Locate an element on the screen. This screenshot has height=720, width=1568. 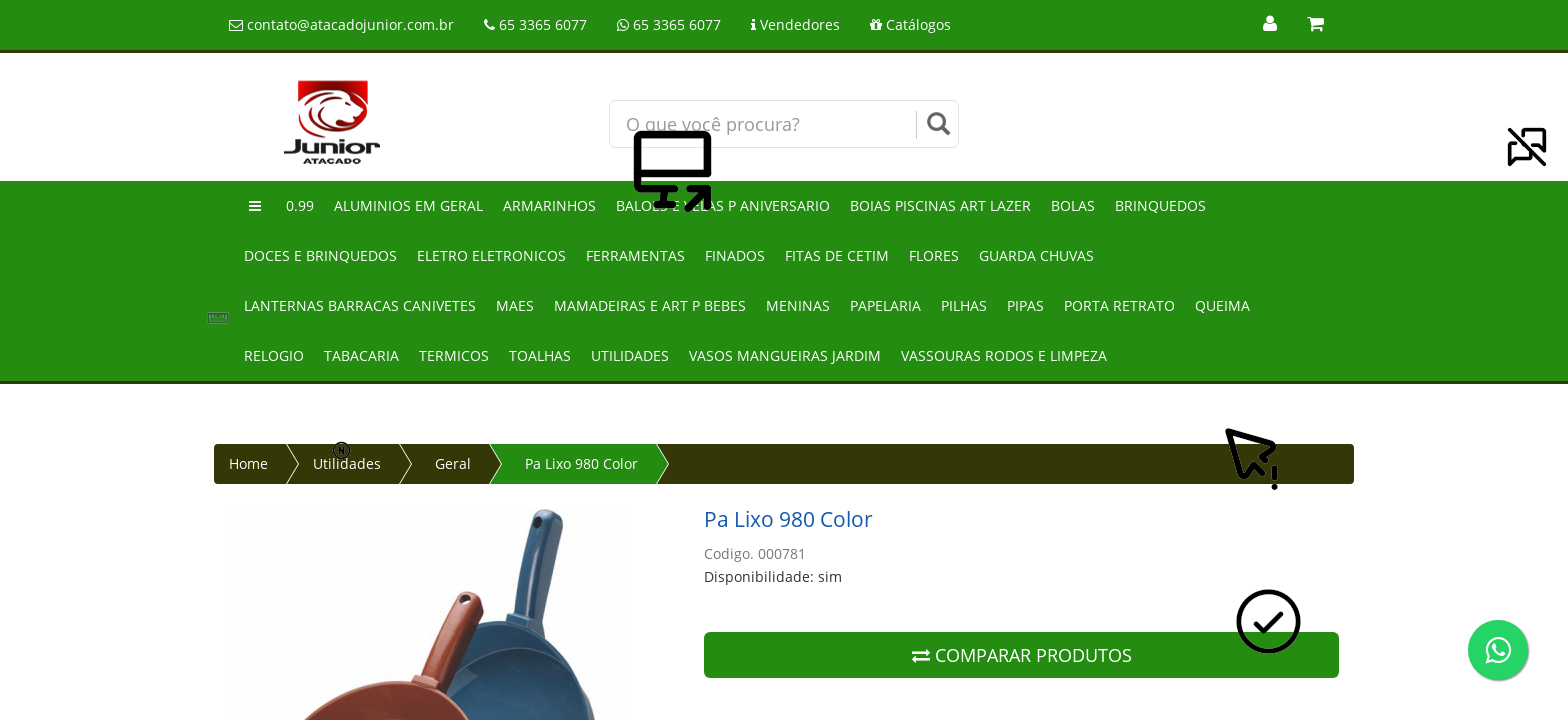
measure dimensions or distances is located at coordinates (218, 318).